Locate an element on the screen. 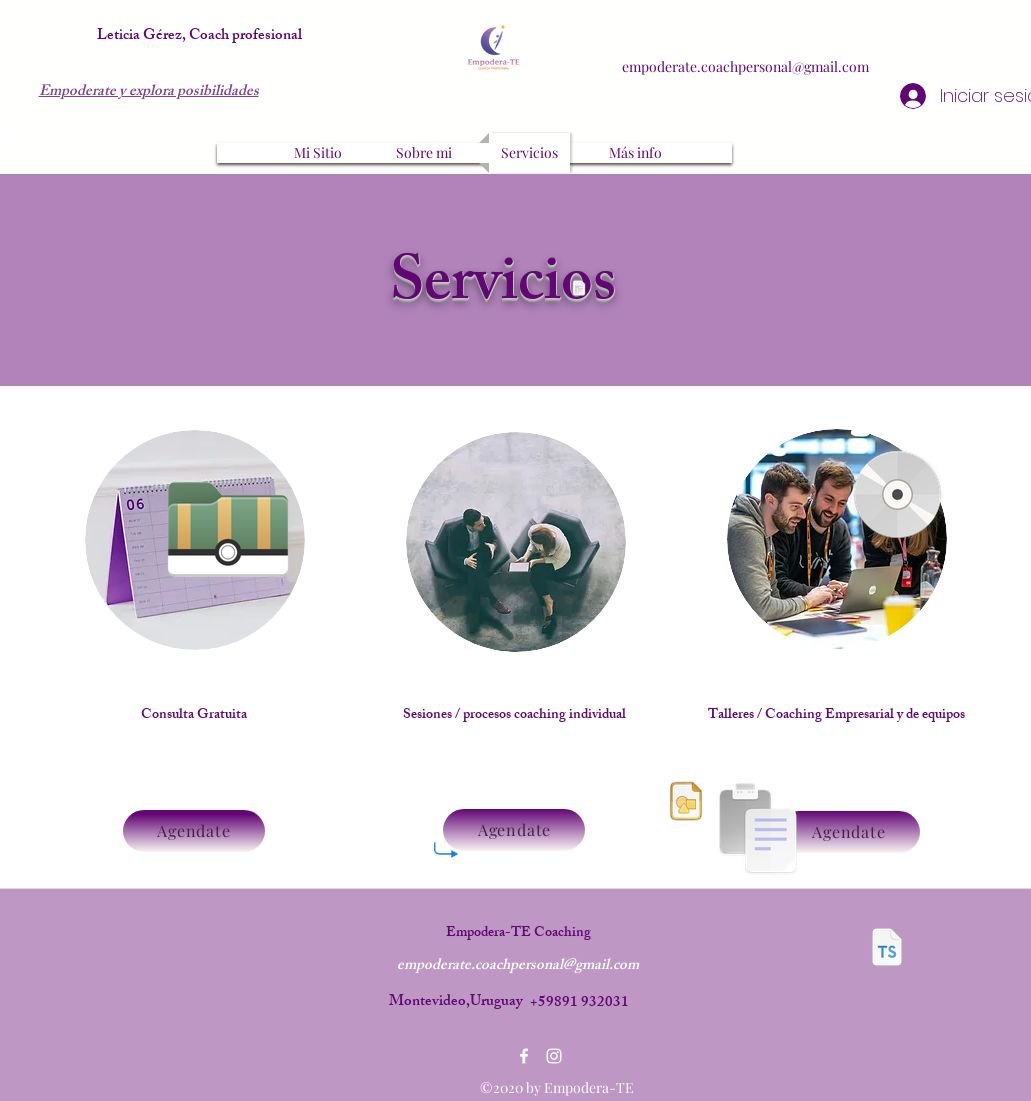 The image size is (1031, 1101). access CD/DVD drive contents is located at coordinates (897, 494).